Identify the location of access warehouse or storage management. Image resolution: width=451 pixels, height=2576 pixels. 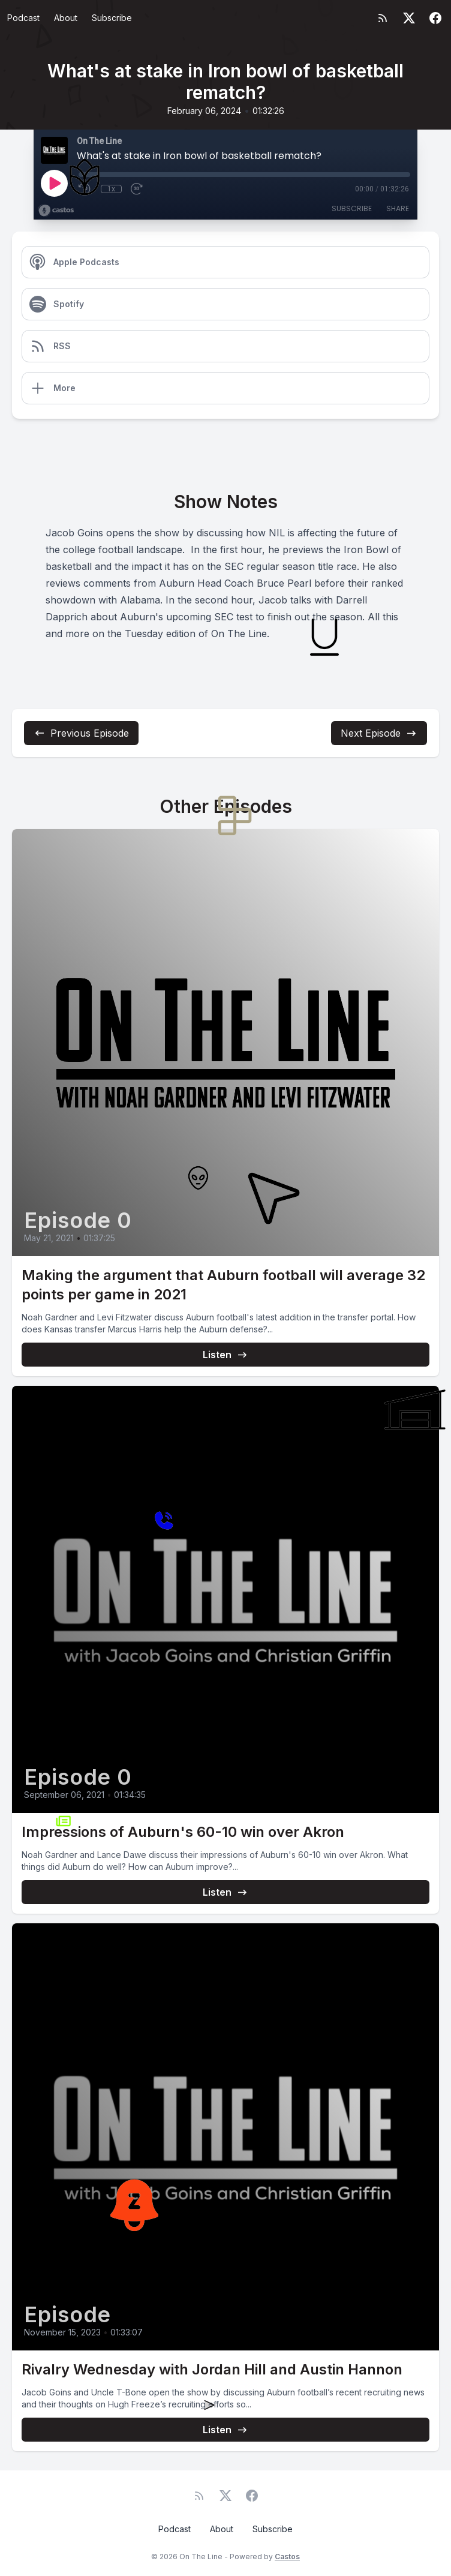
(415, 1412).